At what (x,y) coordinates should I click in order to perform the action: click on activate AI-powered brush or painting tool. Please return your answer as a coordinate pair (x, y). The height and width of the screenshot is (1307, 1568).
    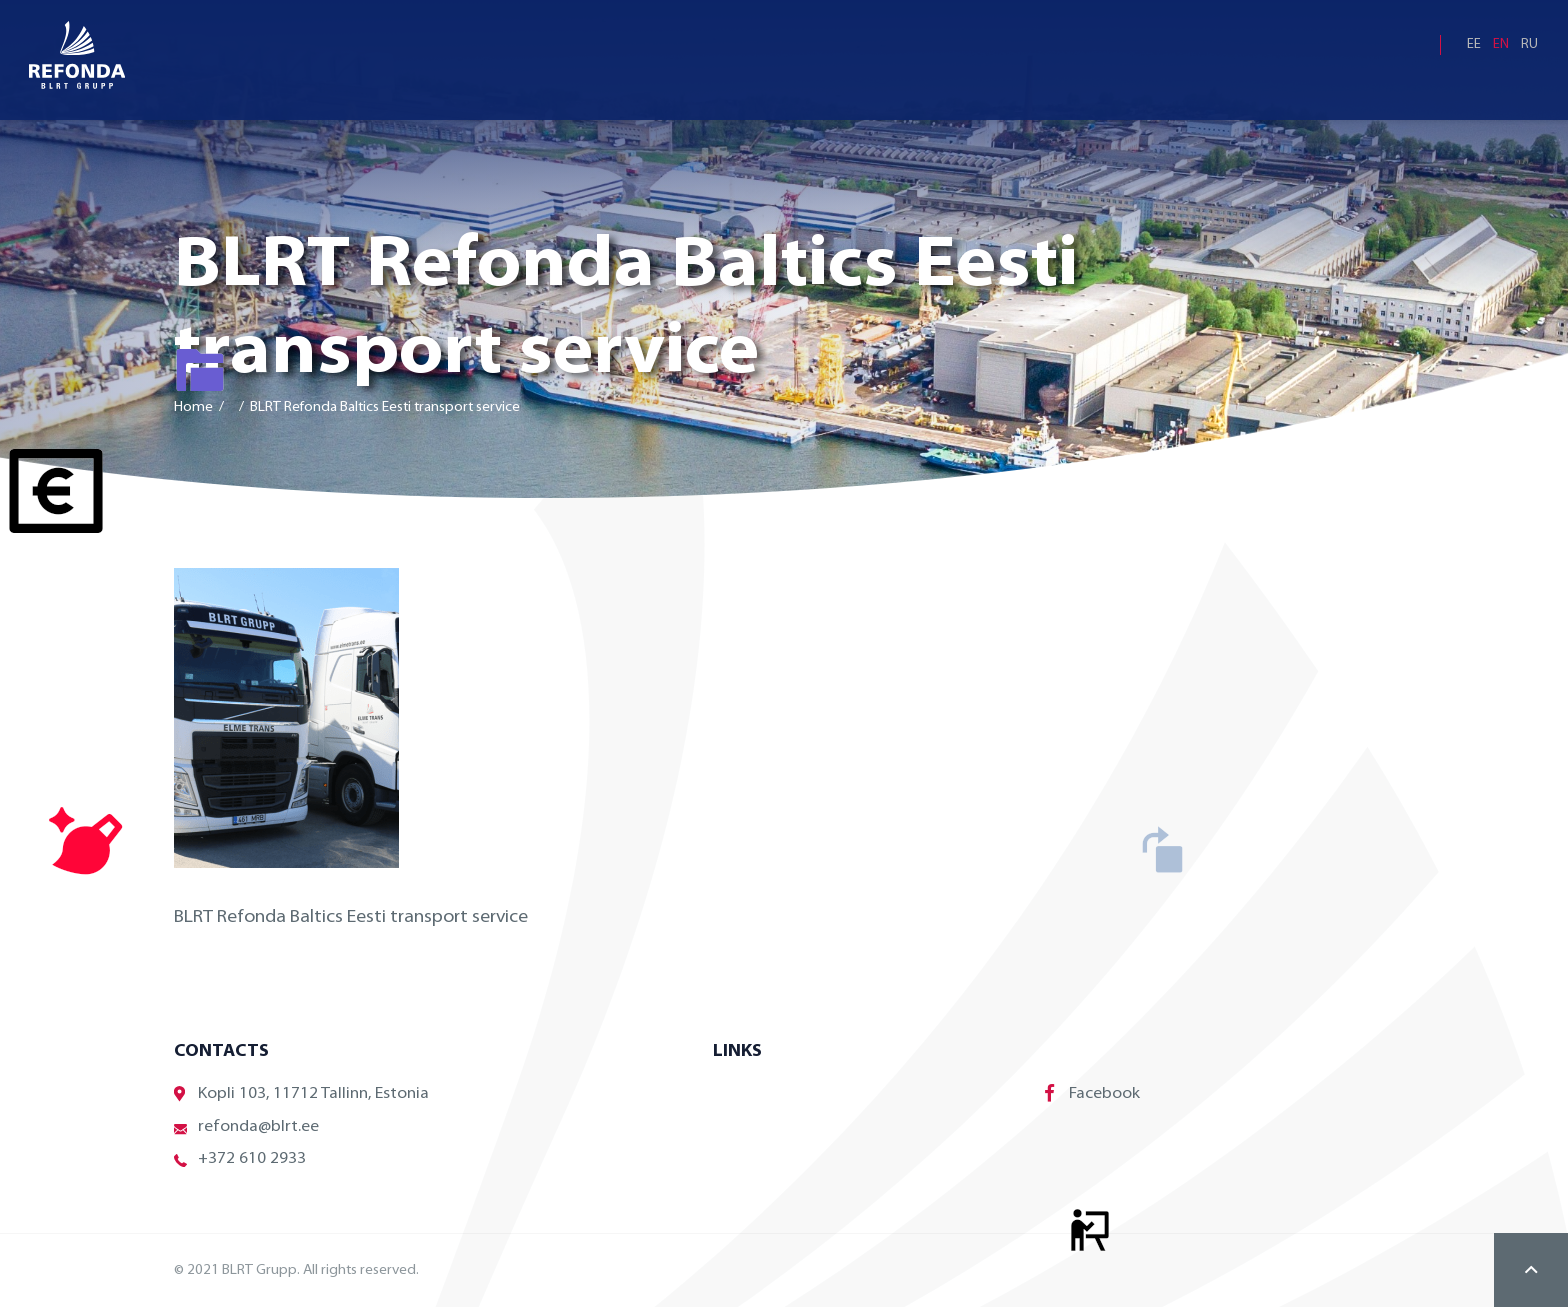
    Looking at the image, I should click on (87, 845).